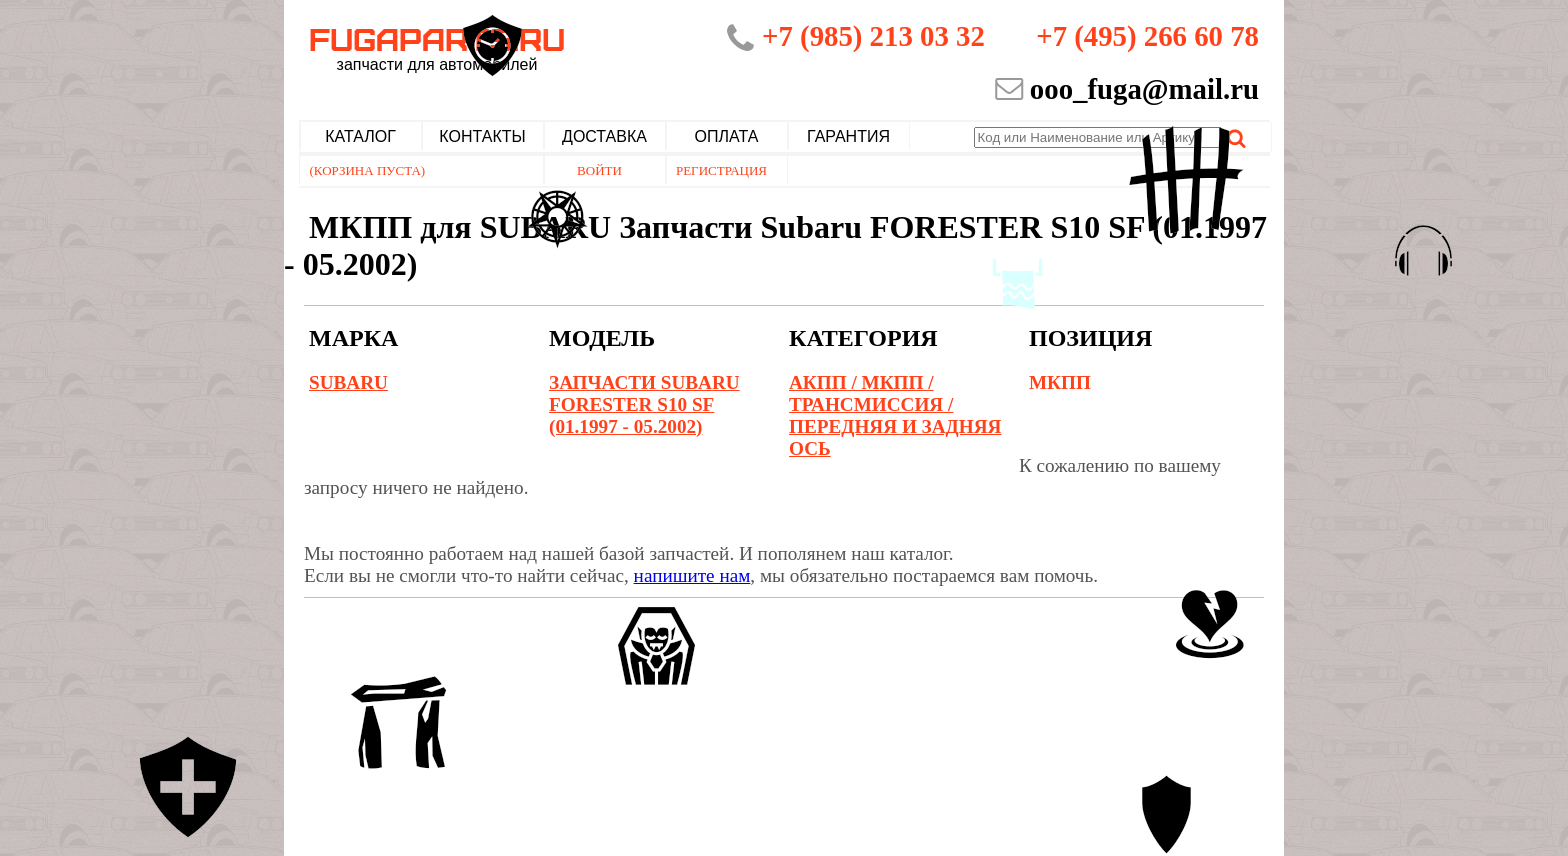  What do you see at coordinates (656, 645) in the screenshot?
I see `vampire character or enemy type in a game` at bounding box center [656, 645].